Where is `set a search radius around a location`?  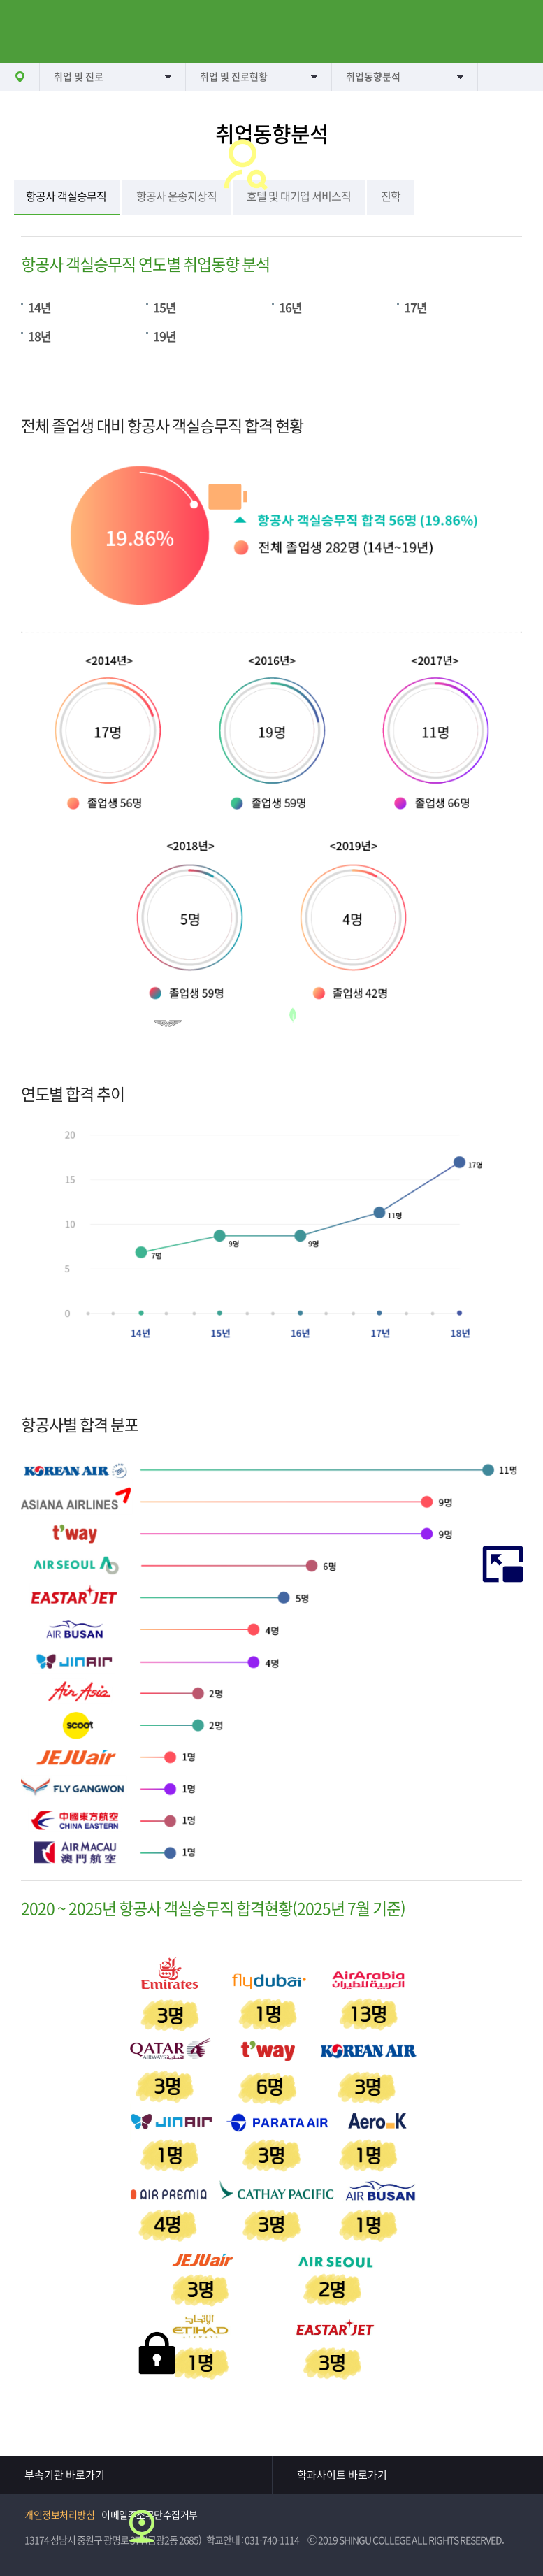 set a search radius around a location is located at coordinates (142, 2526).